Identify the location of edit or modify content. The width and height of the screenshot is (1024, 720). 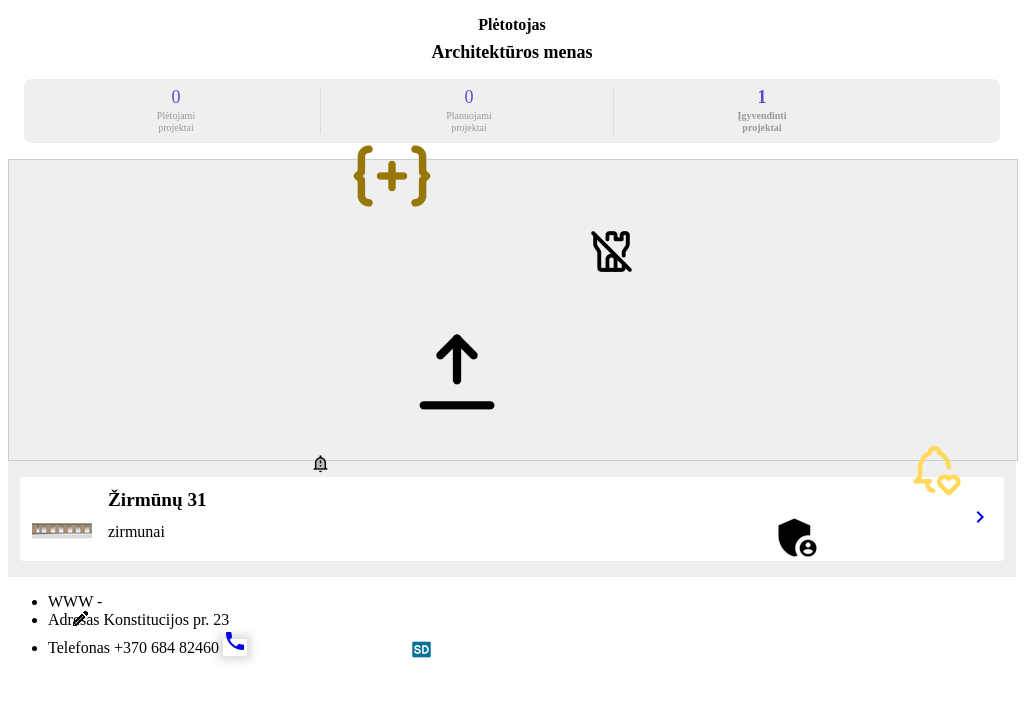
(80, 618).